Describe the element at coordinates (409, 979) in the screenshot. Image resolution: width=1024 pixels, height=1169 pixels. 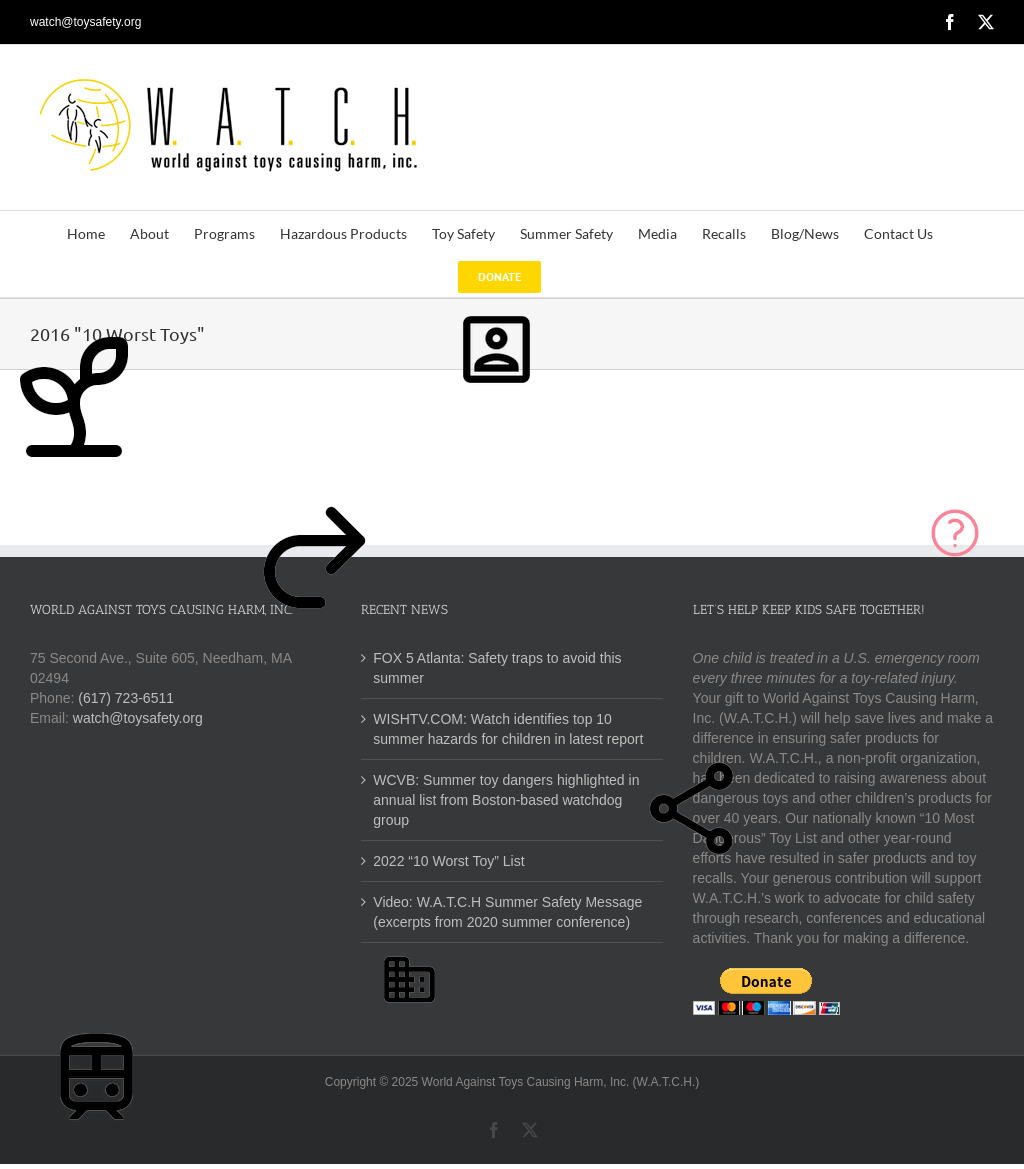
I see `view business contact information` at that location.